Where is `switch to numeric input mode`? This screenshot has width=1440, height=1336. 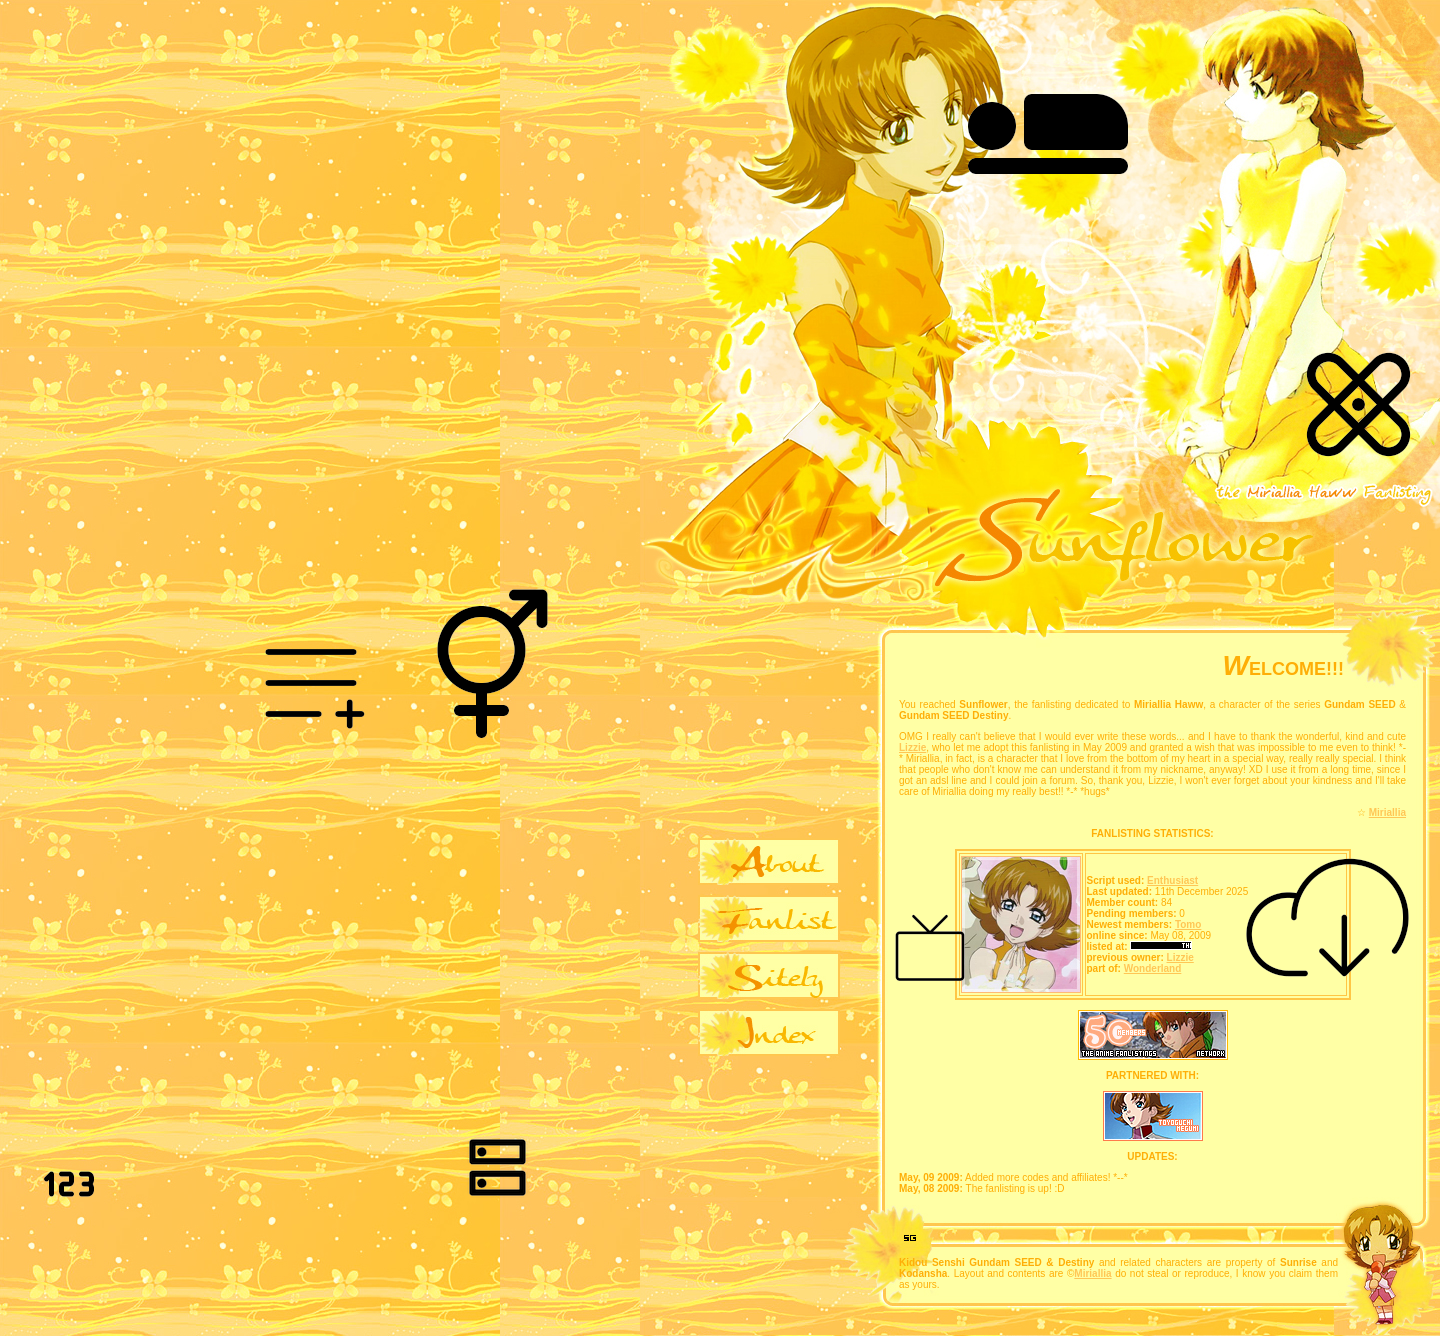
switch to numeric input mode is located at coordinates (69, 1184).